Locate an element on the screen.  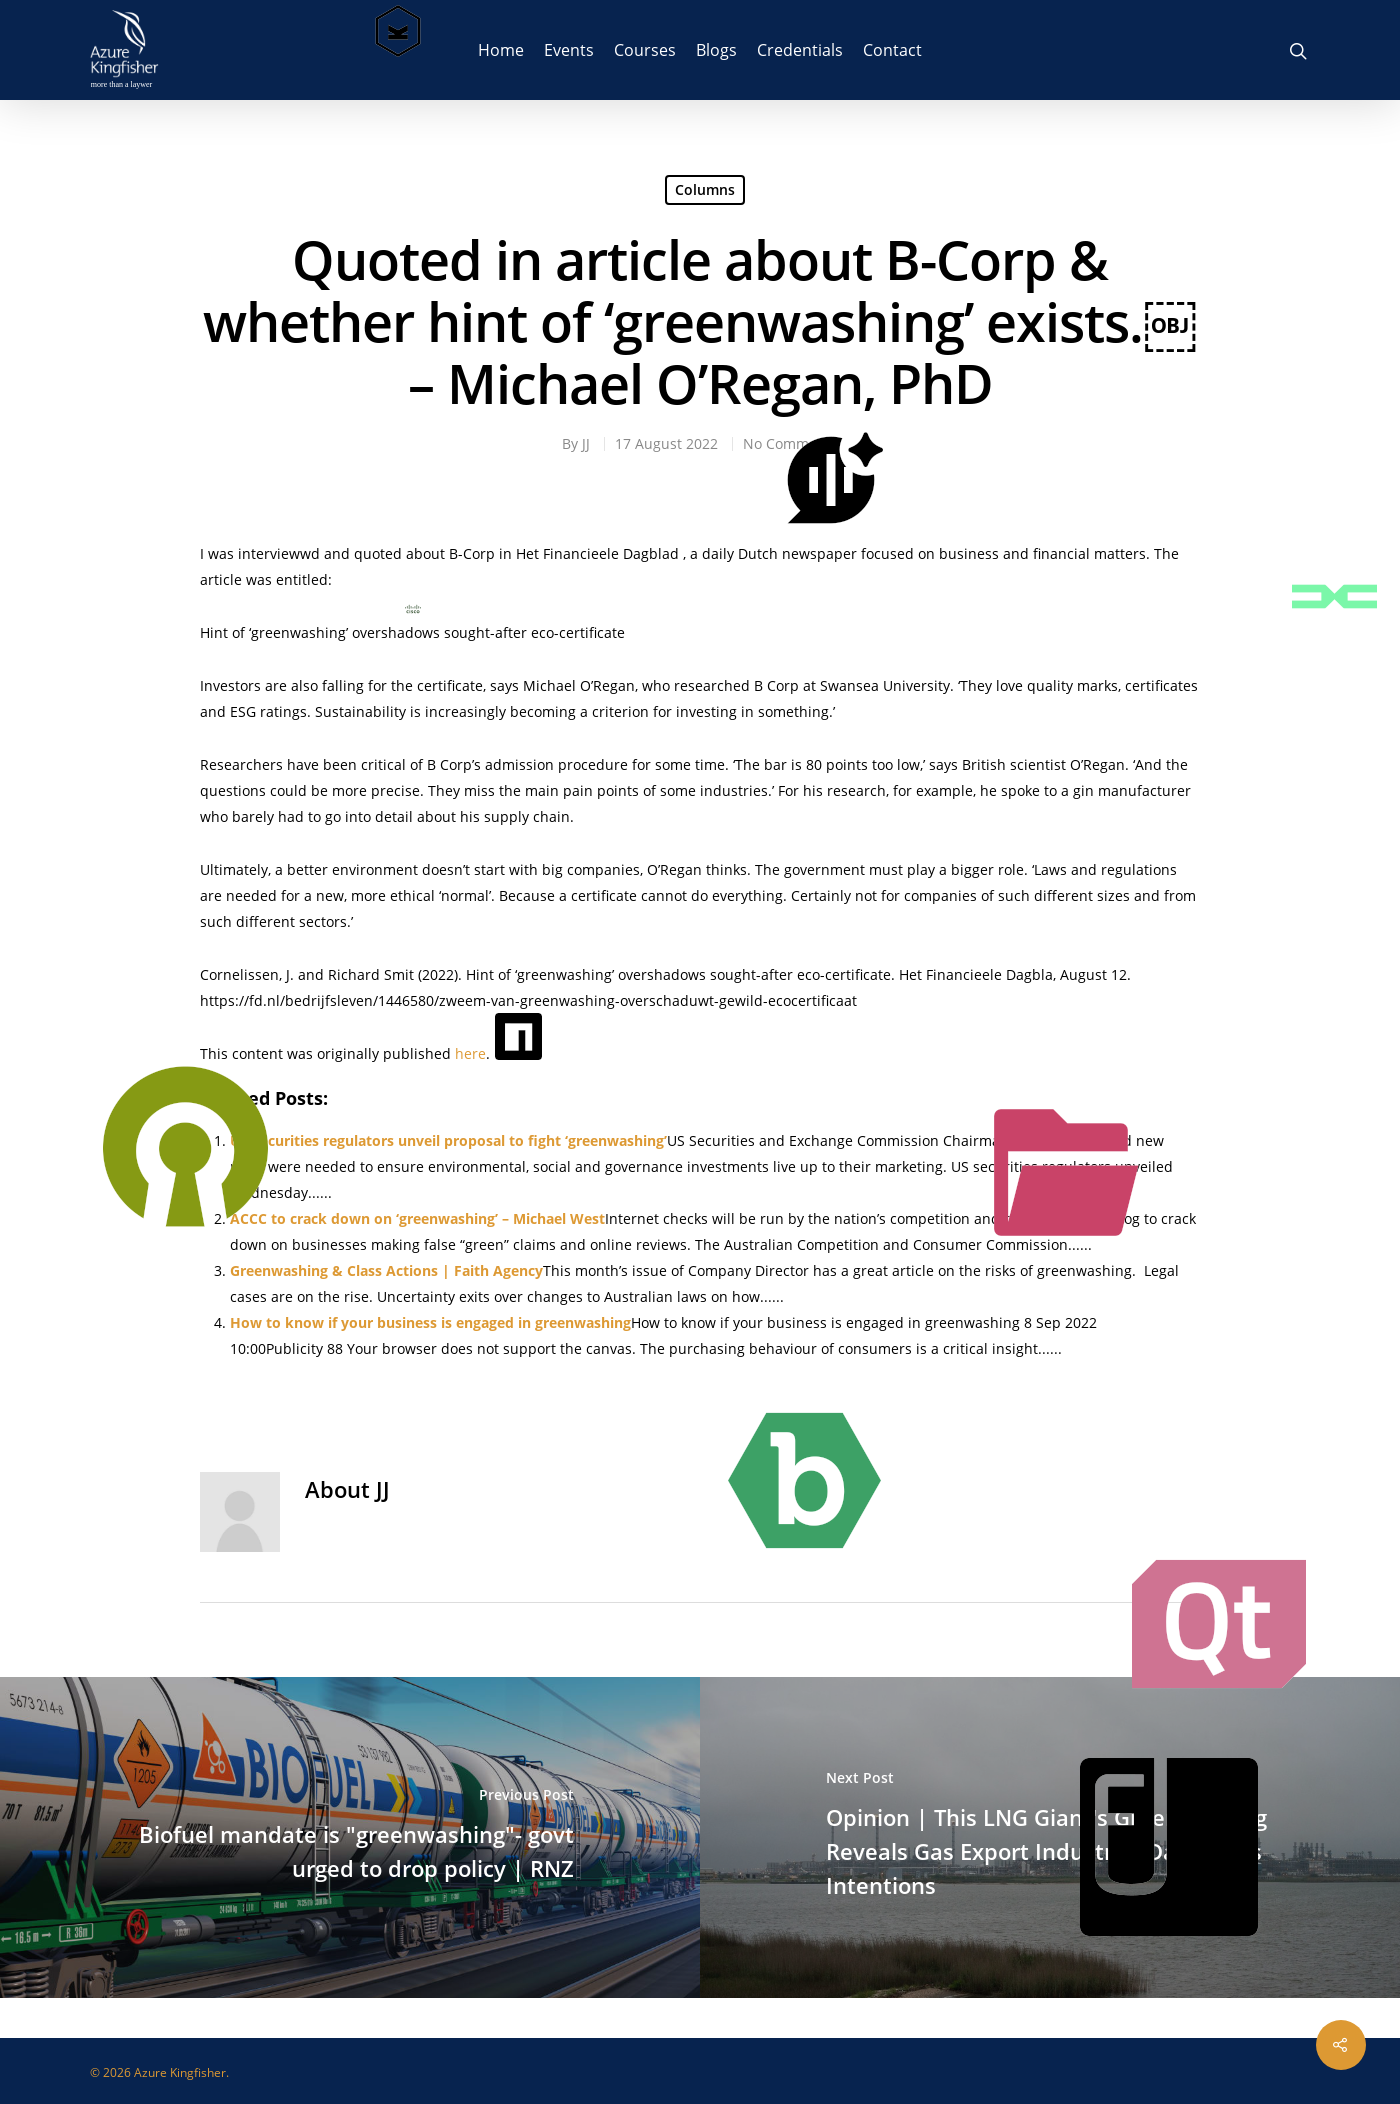
kirby CMS logo is located at coordinates (398, 31).